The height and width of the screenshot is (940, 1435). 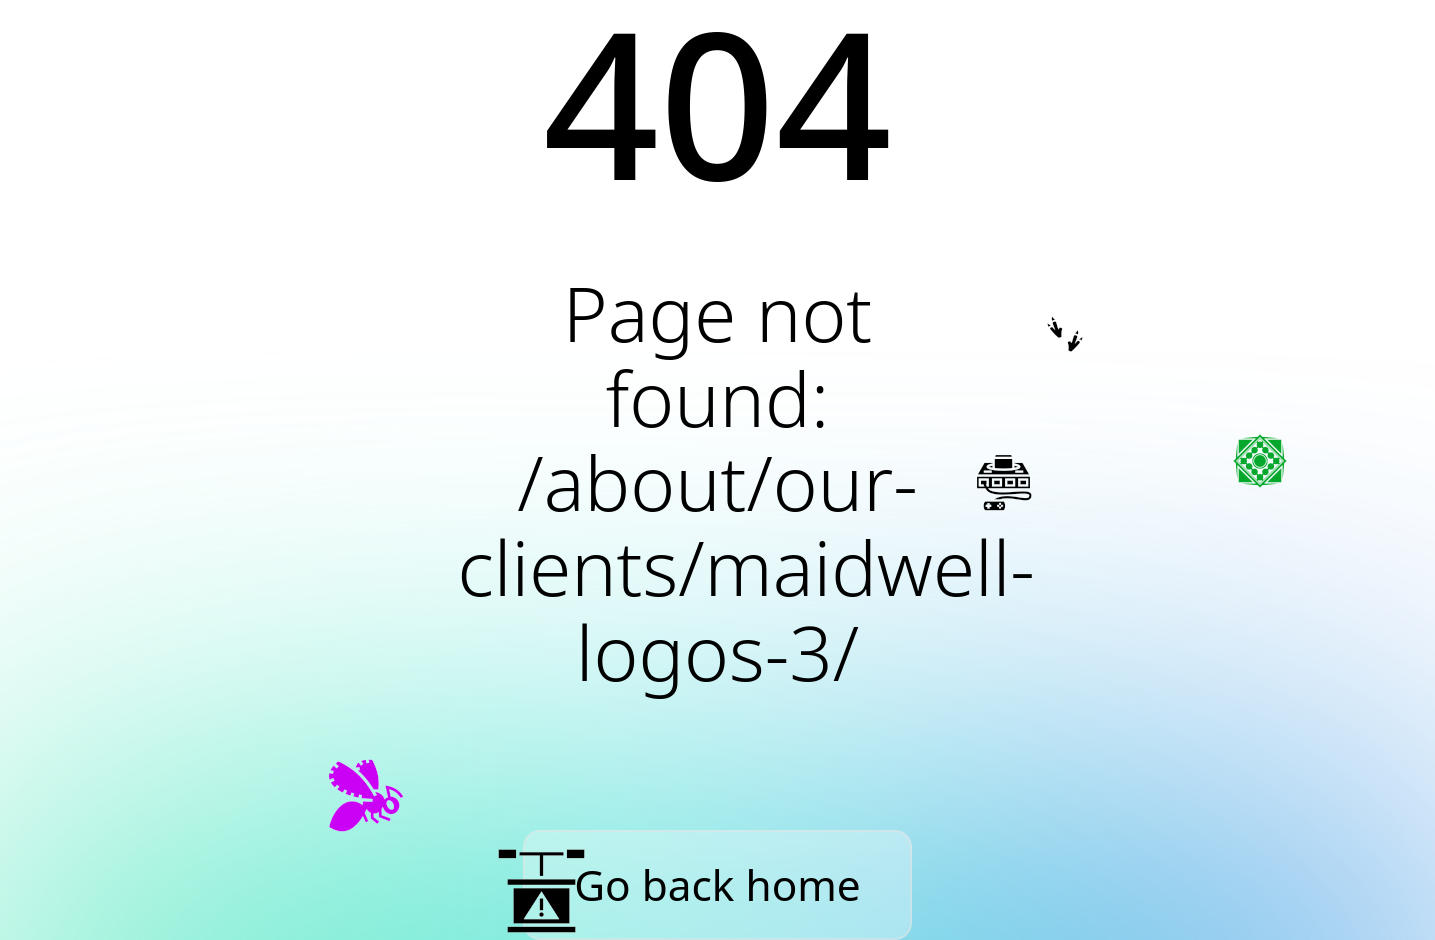 What do you see at coordinates (1260, 461) in the screenshot?
I see `decorative geometric pattern or badge element` at bounding box center [1260, 461].